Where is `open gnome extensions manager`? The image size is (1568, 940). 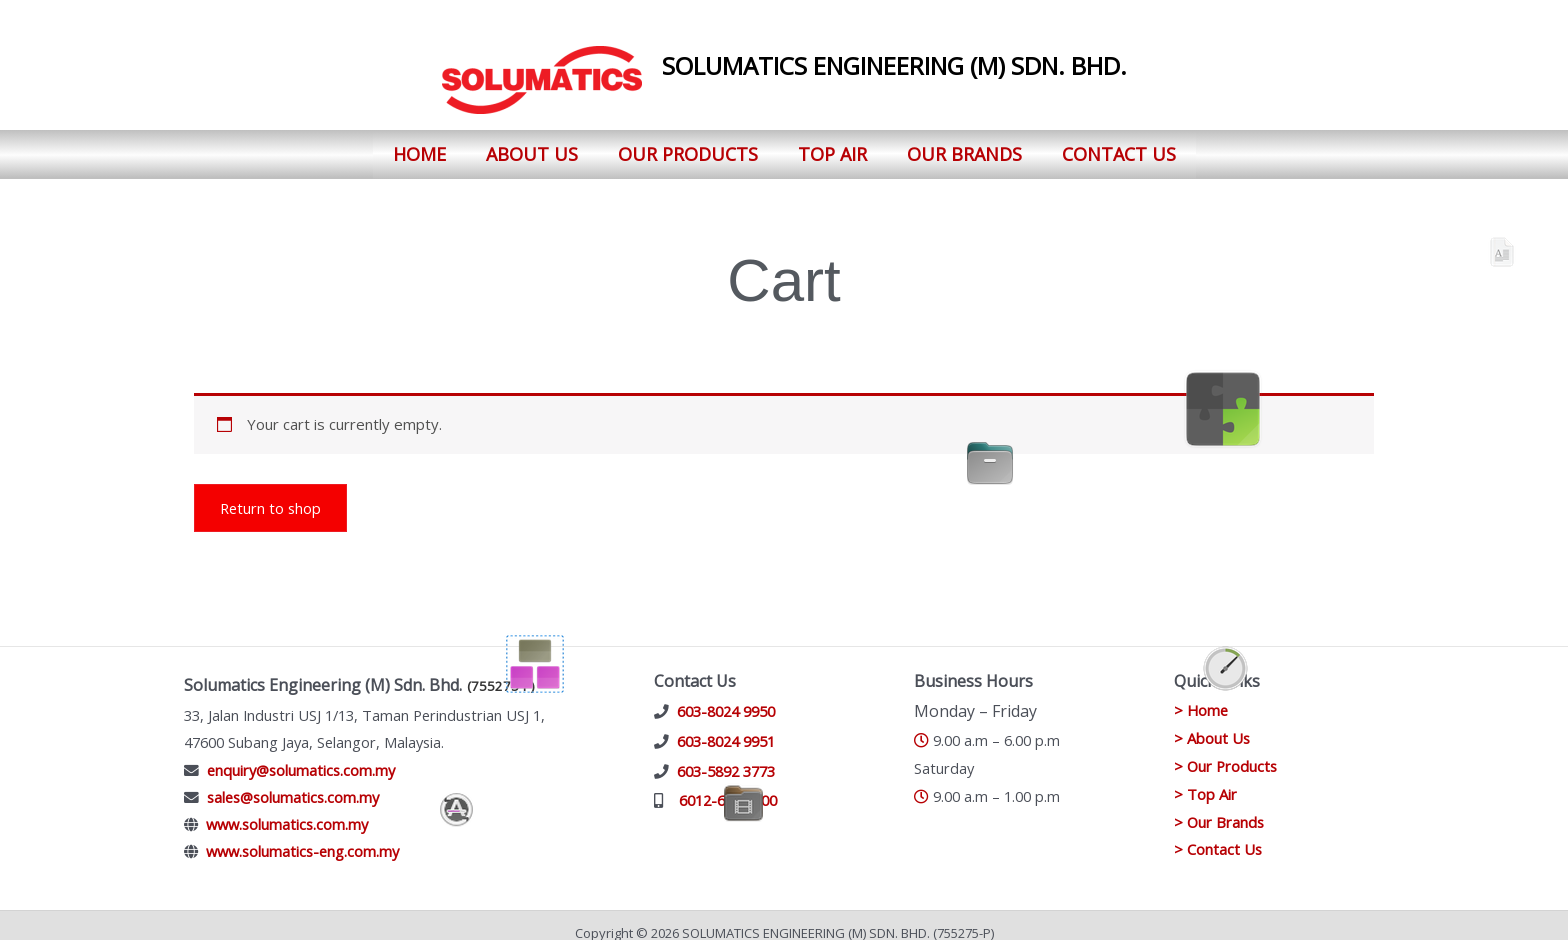
open gnome extensions manager is located at coordinates (1223, 409).